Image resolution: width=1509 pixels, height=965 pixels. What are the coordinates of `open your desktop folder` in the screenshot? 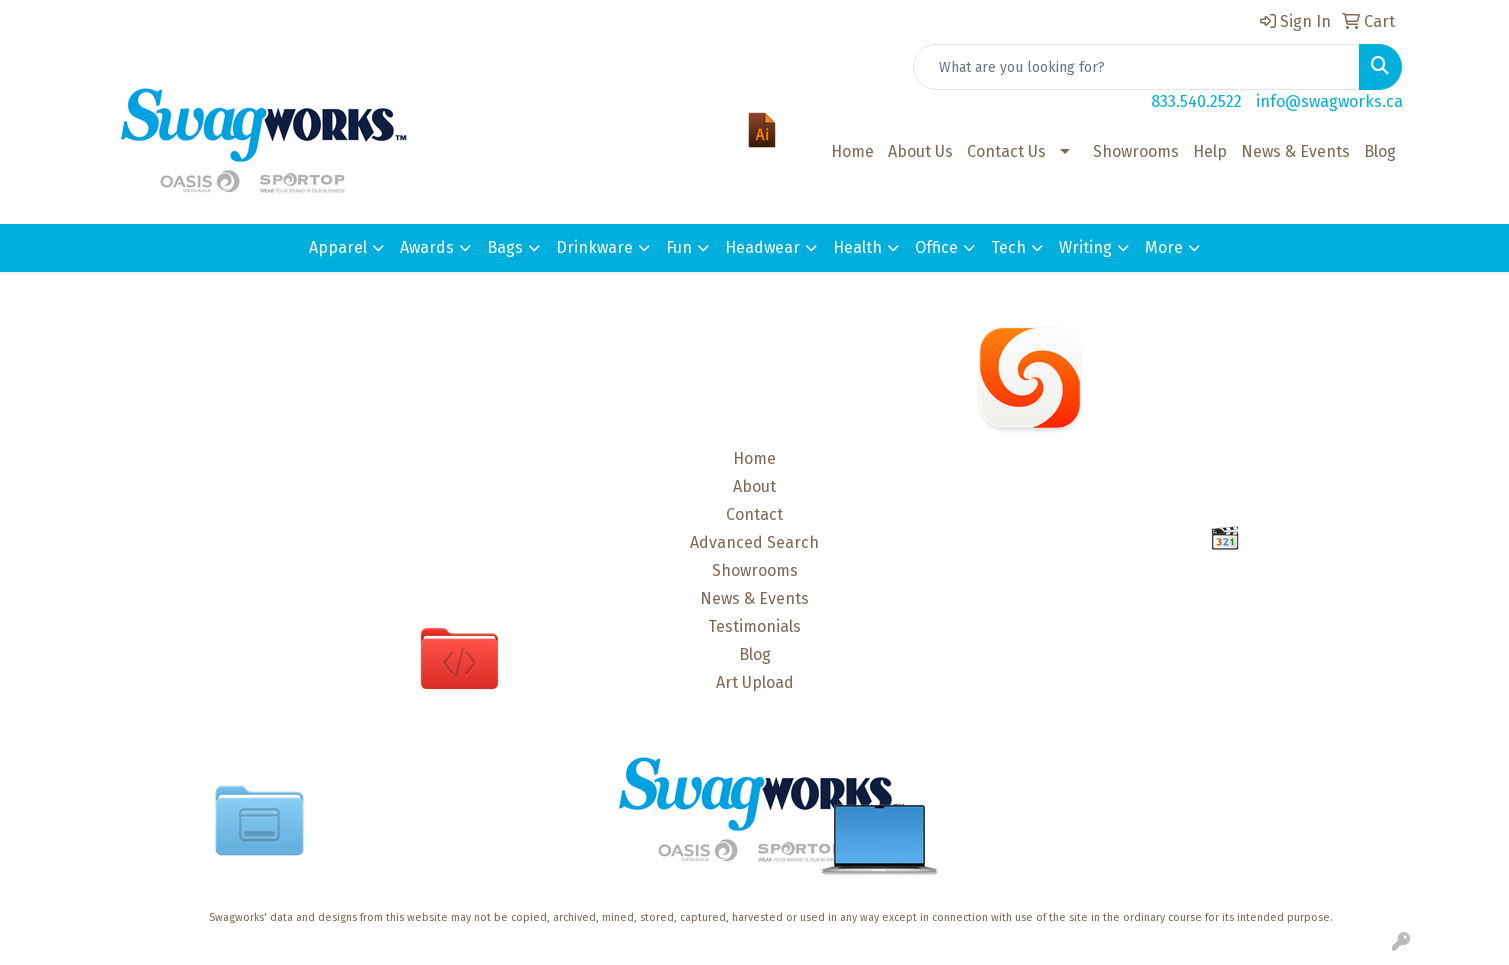 It's located at (259, 820).